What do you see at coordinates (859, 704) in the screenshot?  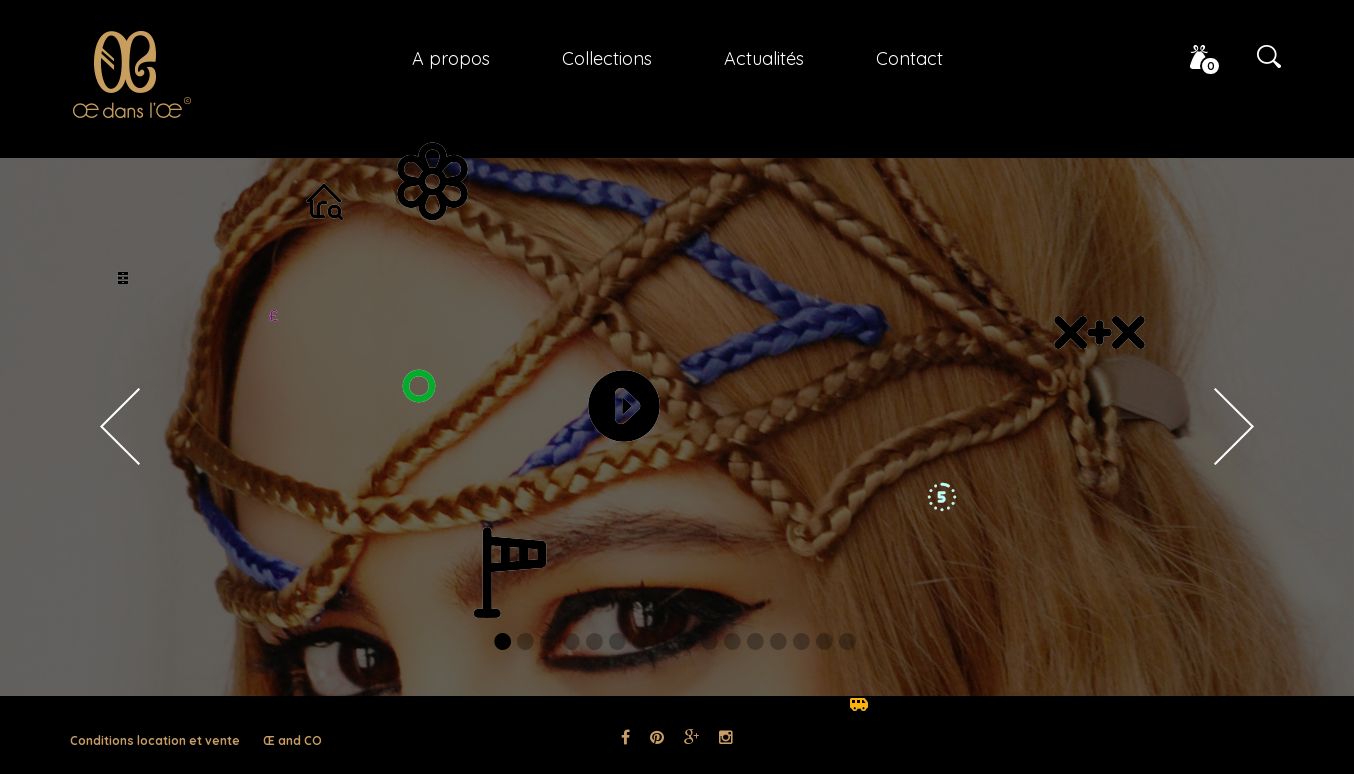 I see `book a shuttle or van service` at bounding box center [859, 704].